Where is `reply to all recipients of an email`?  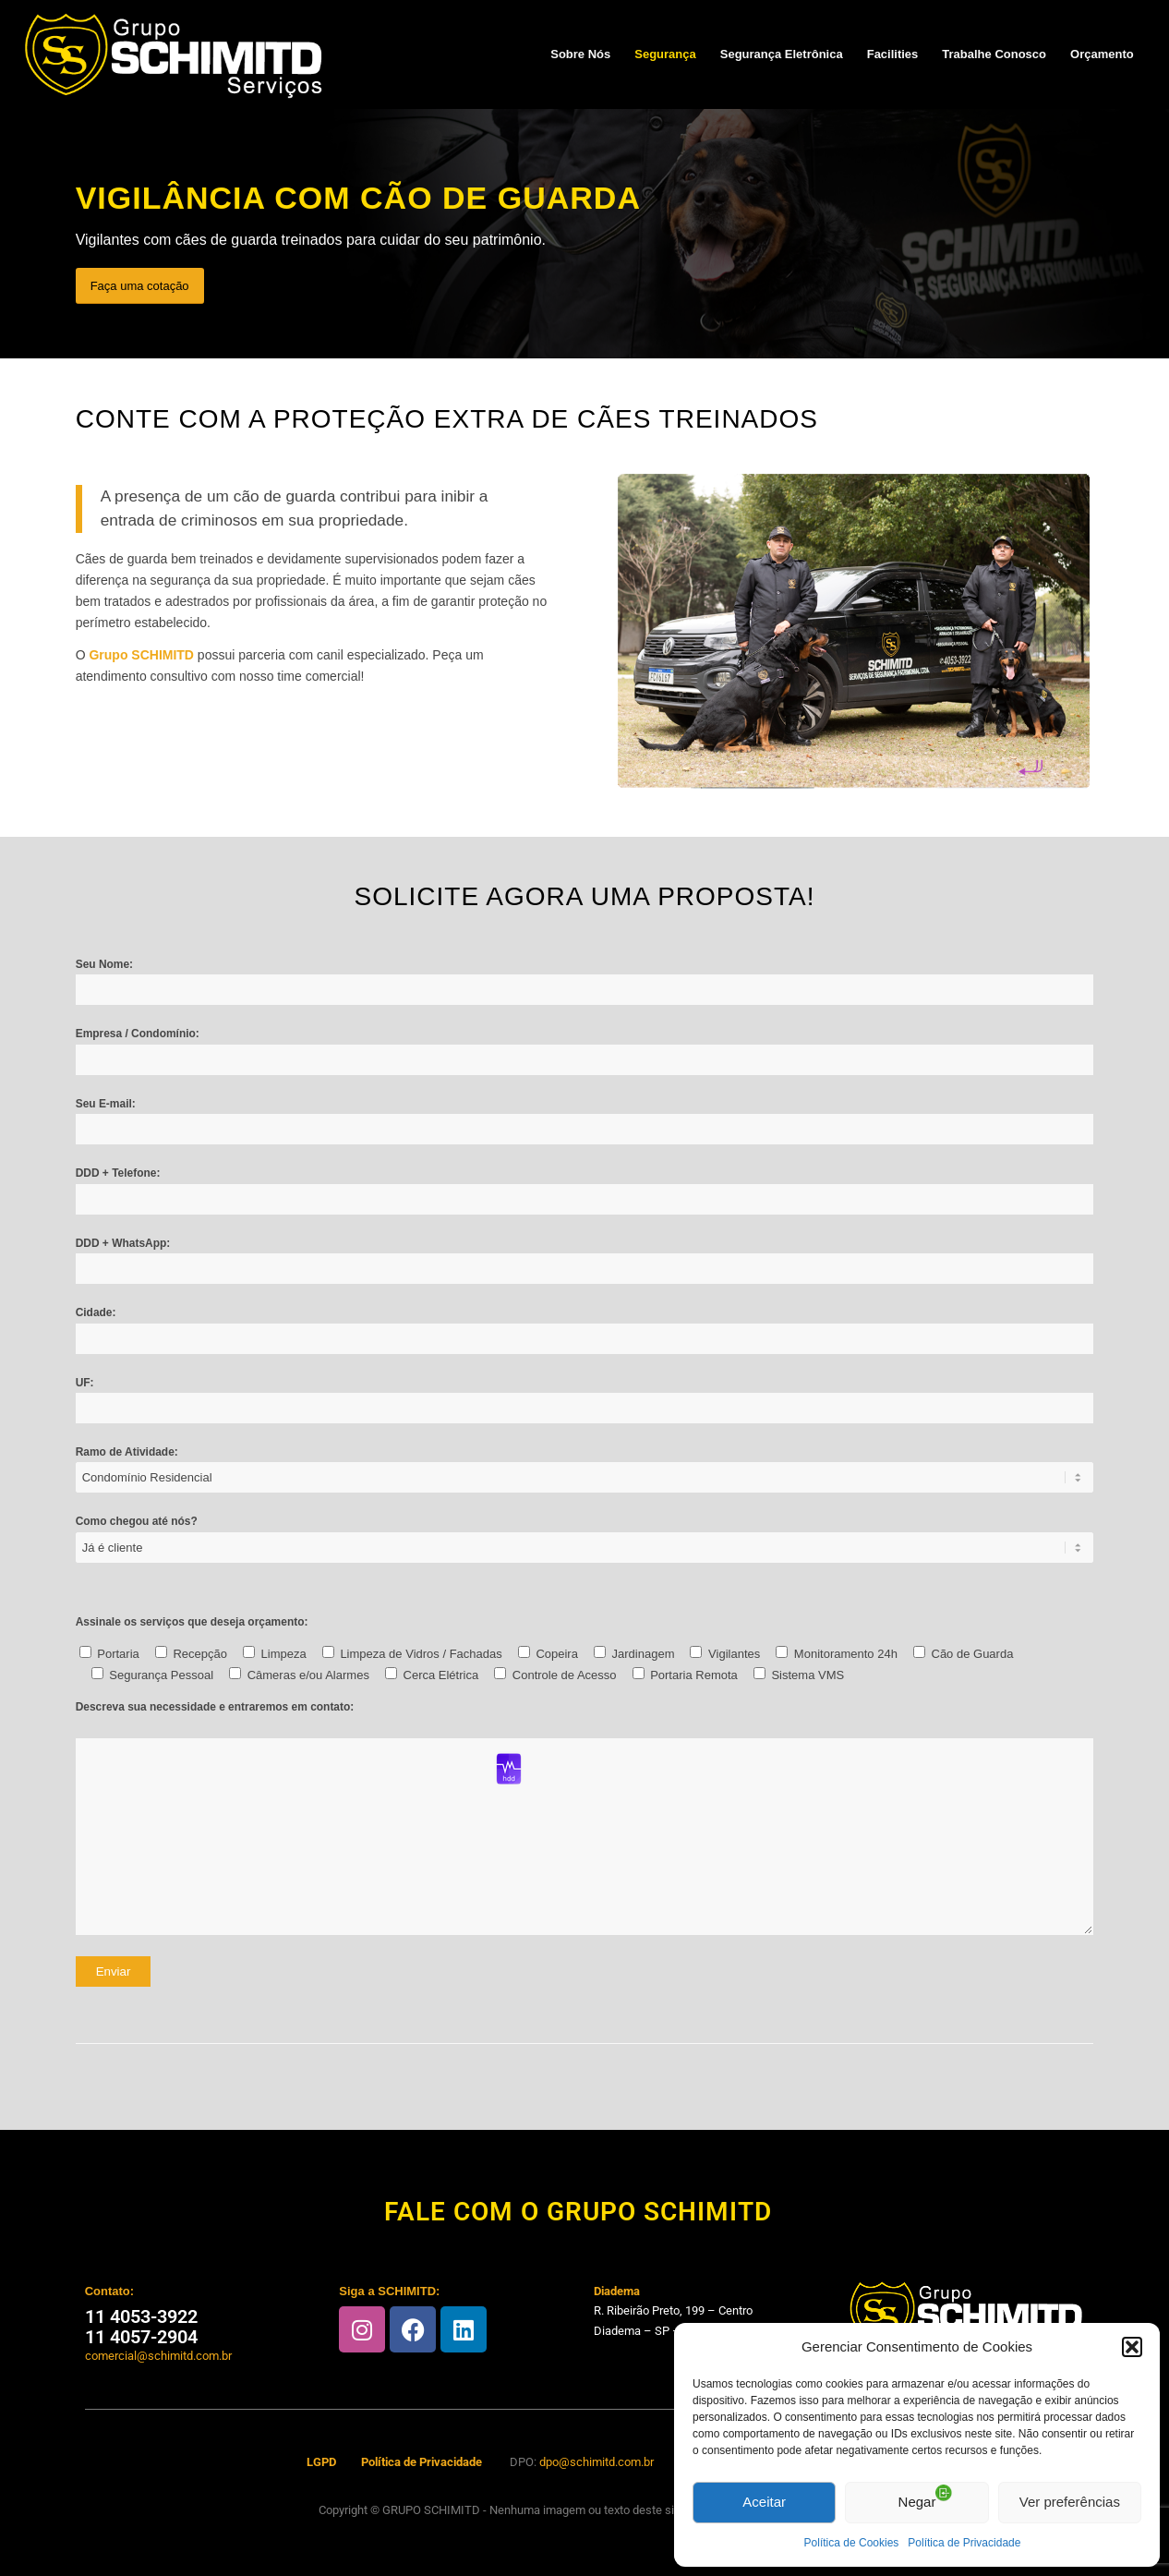
reply to all recipients of an email is located at coordinates (1030, 766).